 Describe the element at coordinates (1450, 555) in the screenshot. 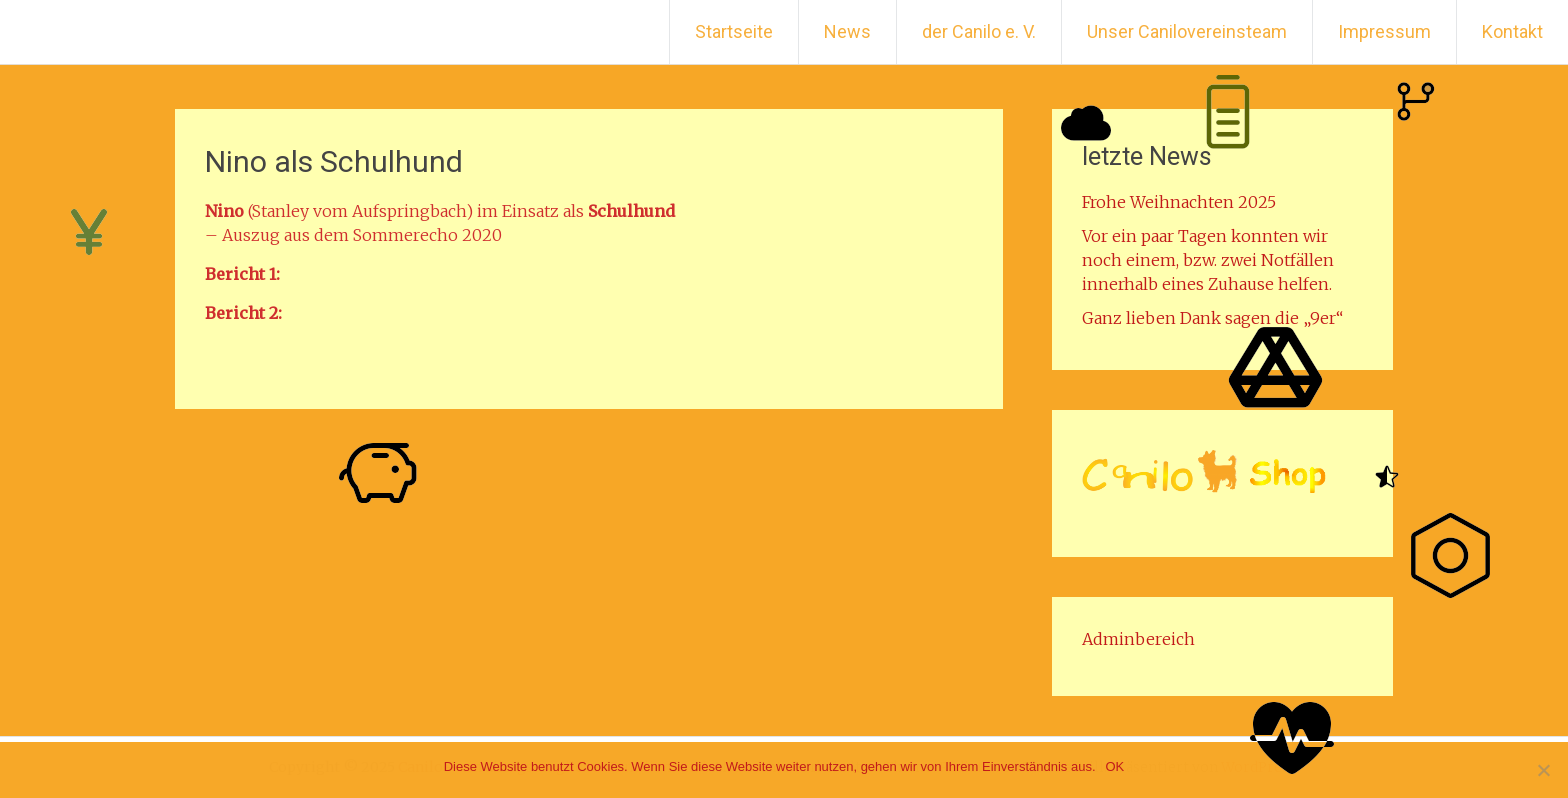

I see `access settings or configuration options` at that location.